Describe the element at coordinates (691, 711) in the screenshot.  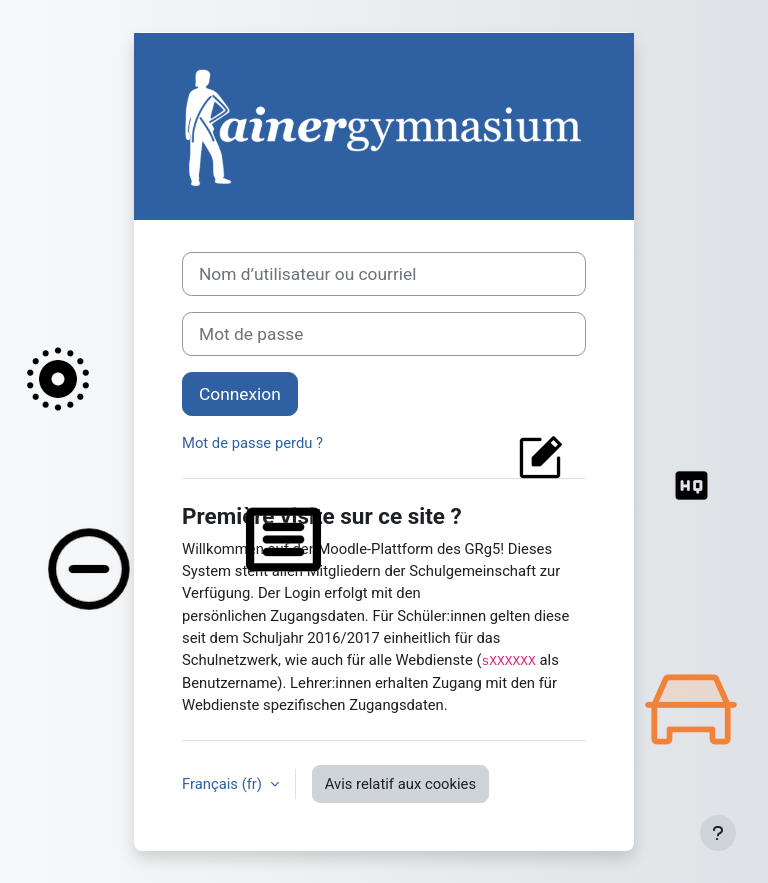
I see `access vehicle or car-related features` at that location.